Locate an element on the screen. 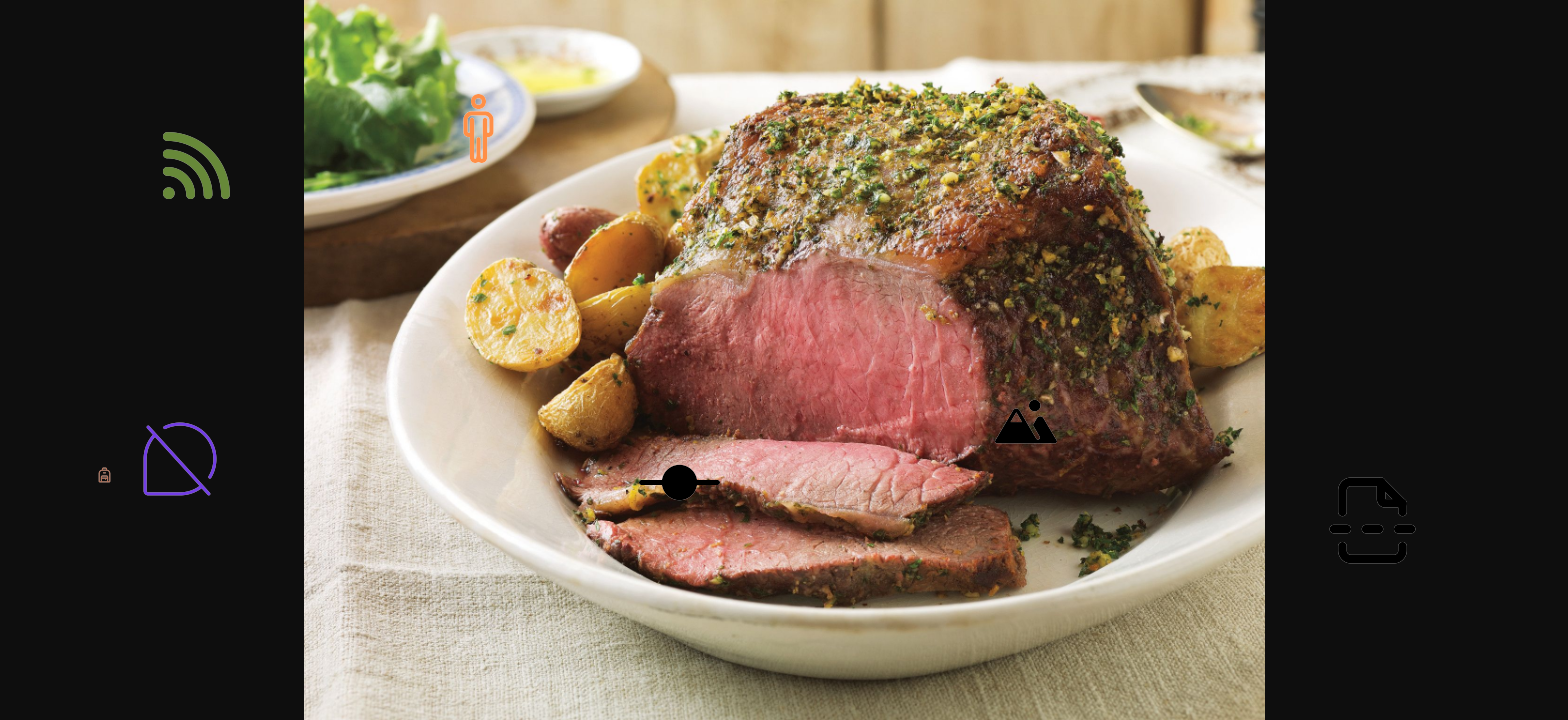  view landscape or nature photos is located at coordinates (1026, 424).